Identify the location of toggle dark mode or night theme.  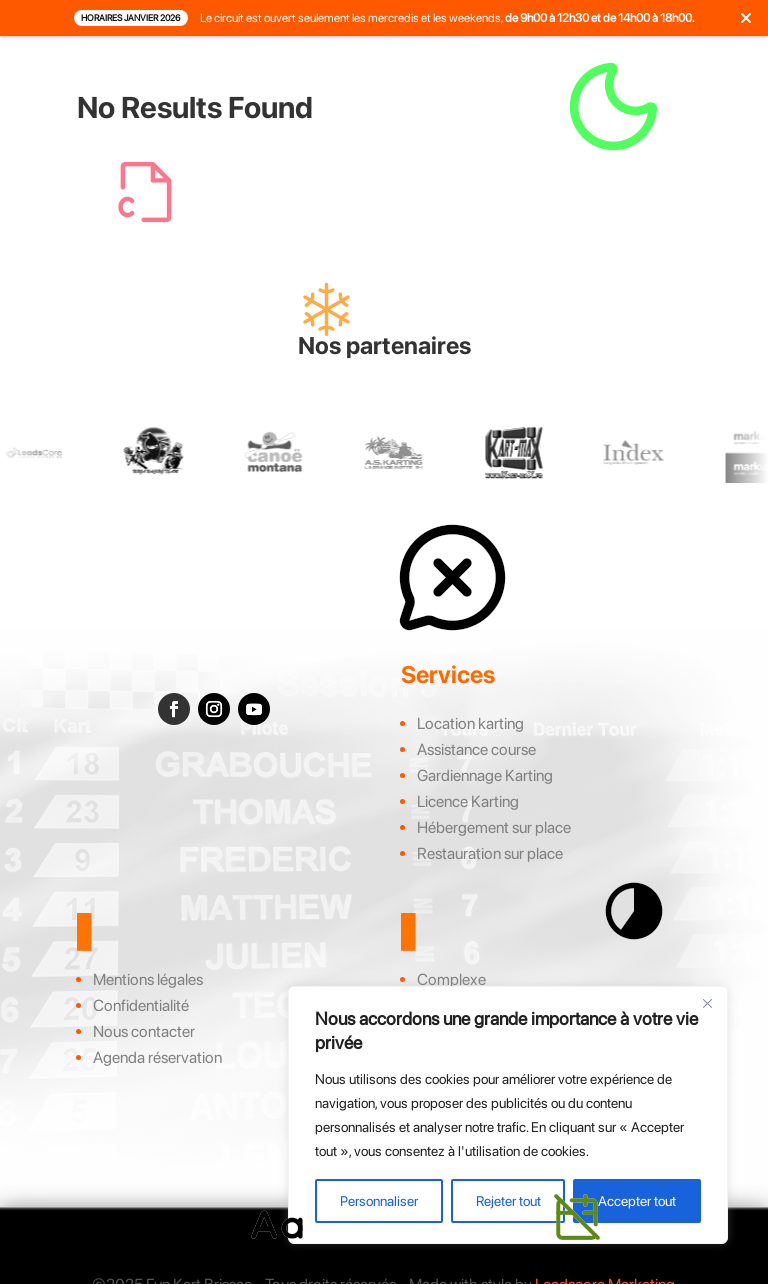
(613, 106).